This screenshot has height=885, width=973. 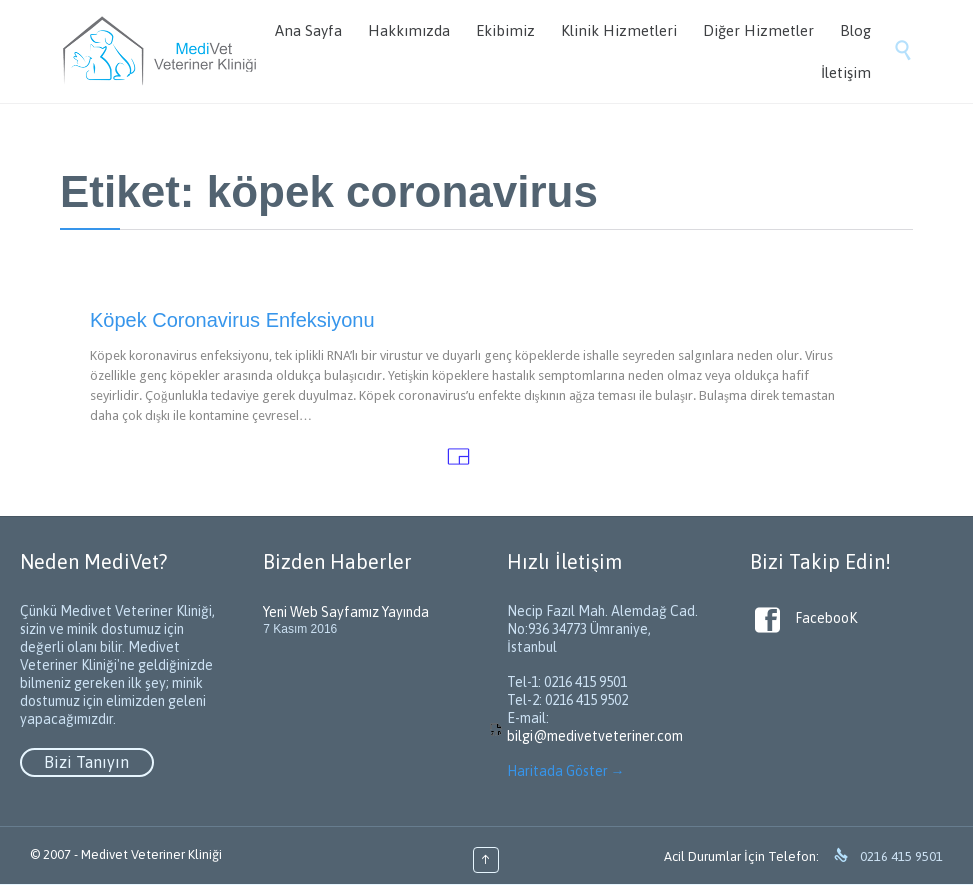 I want to click on compress files into a zip archive, so click(x=496, y=730).